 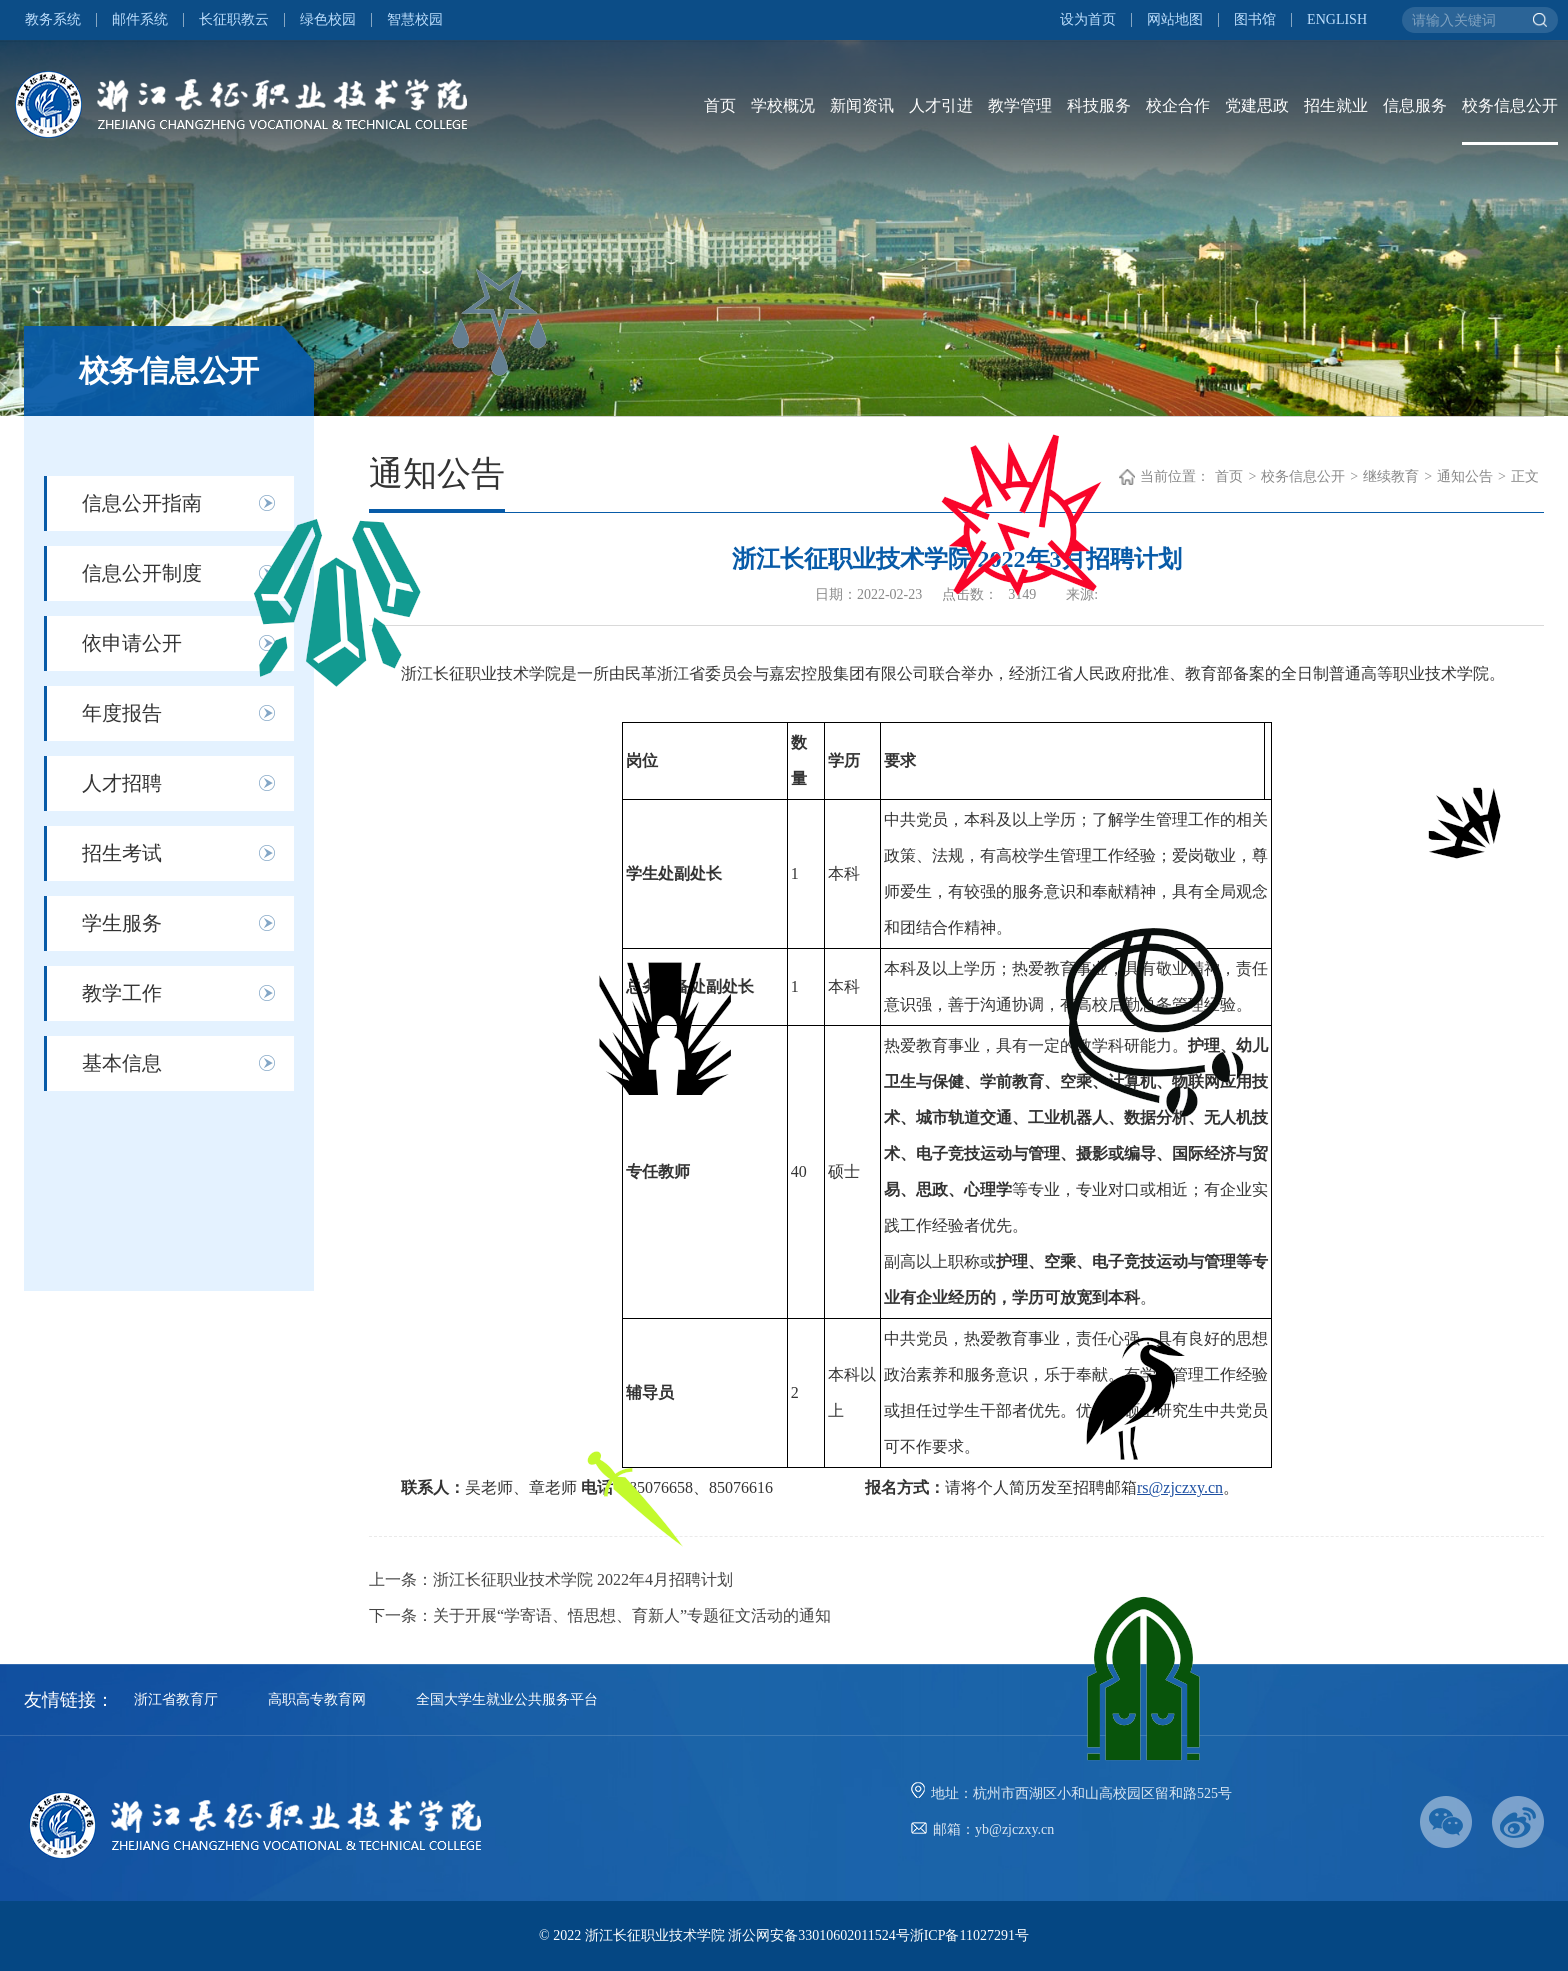 I want to click on select a dagger or stabbing weapon in a game, so click(x=635, y=1499).